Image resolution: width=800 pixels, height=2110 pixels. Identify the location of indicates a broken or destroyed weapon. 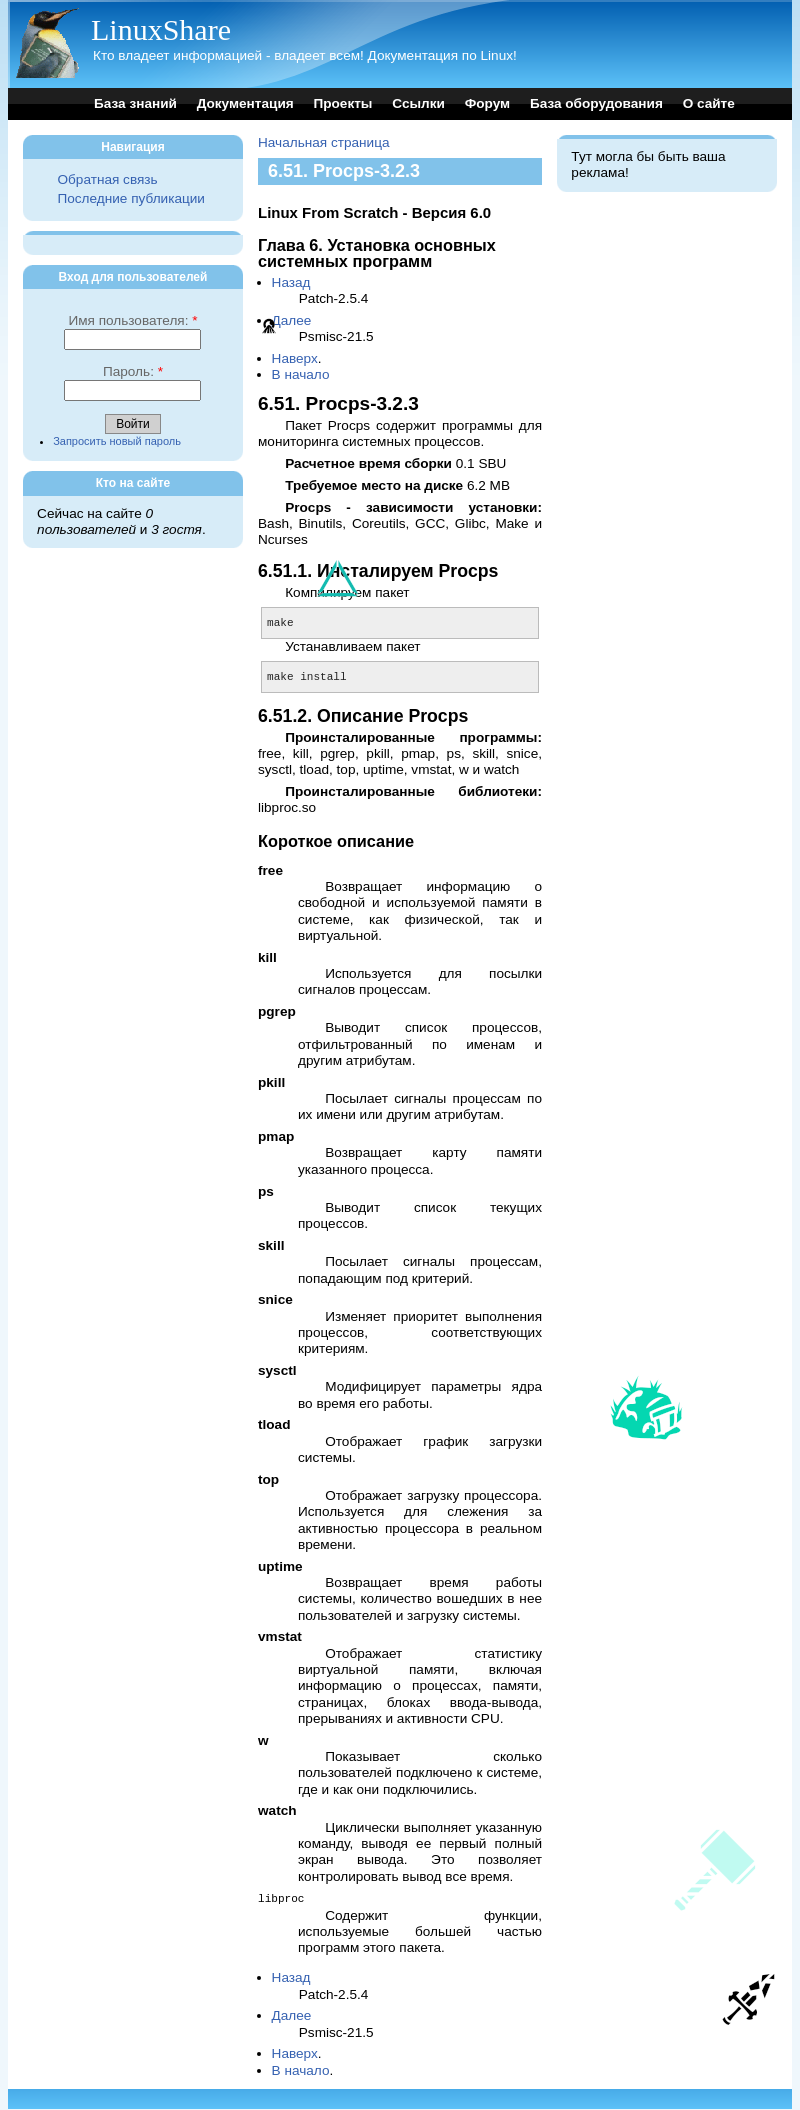
(748, 2000).